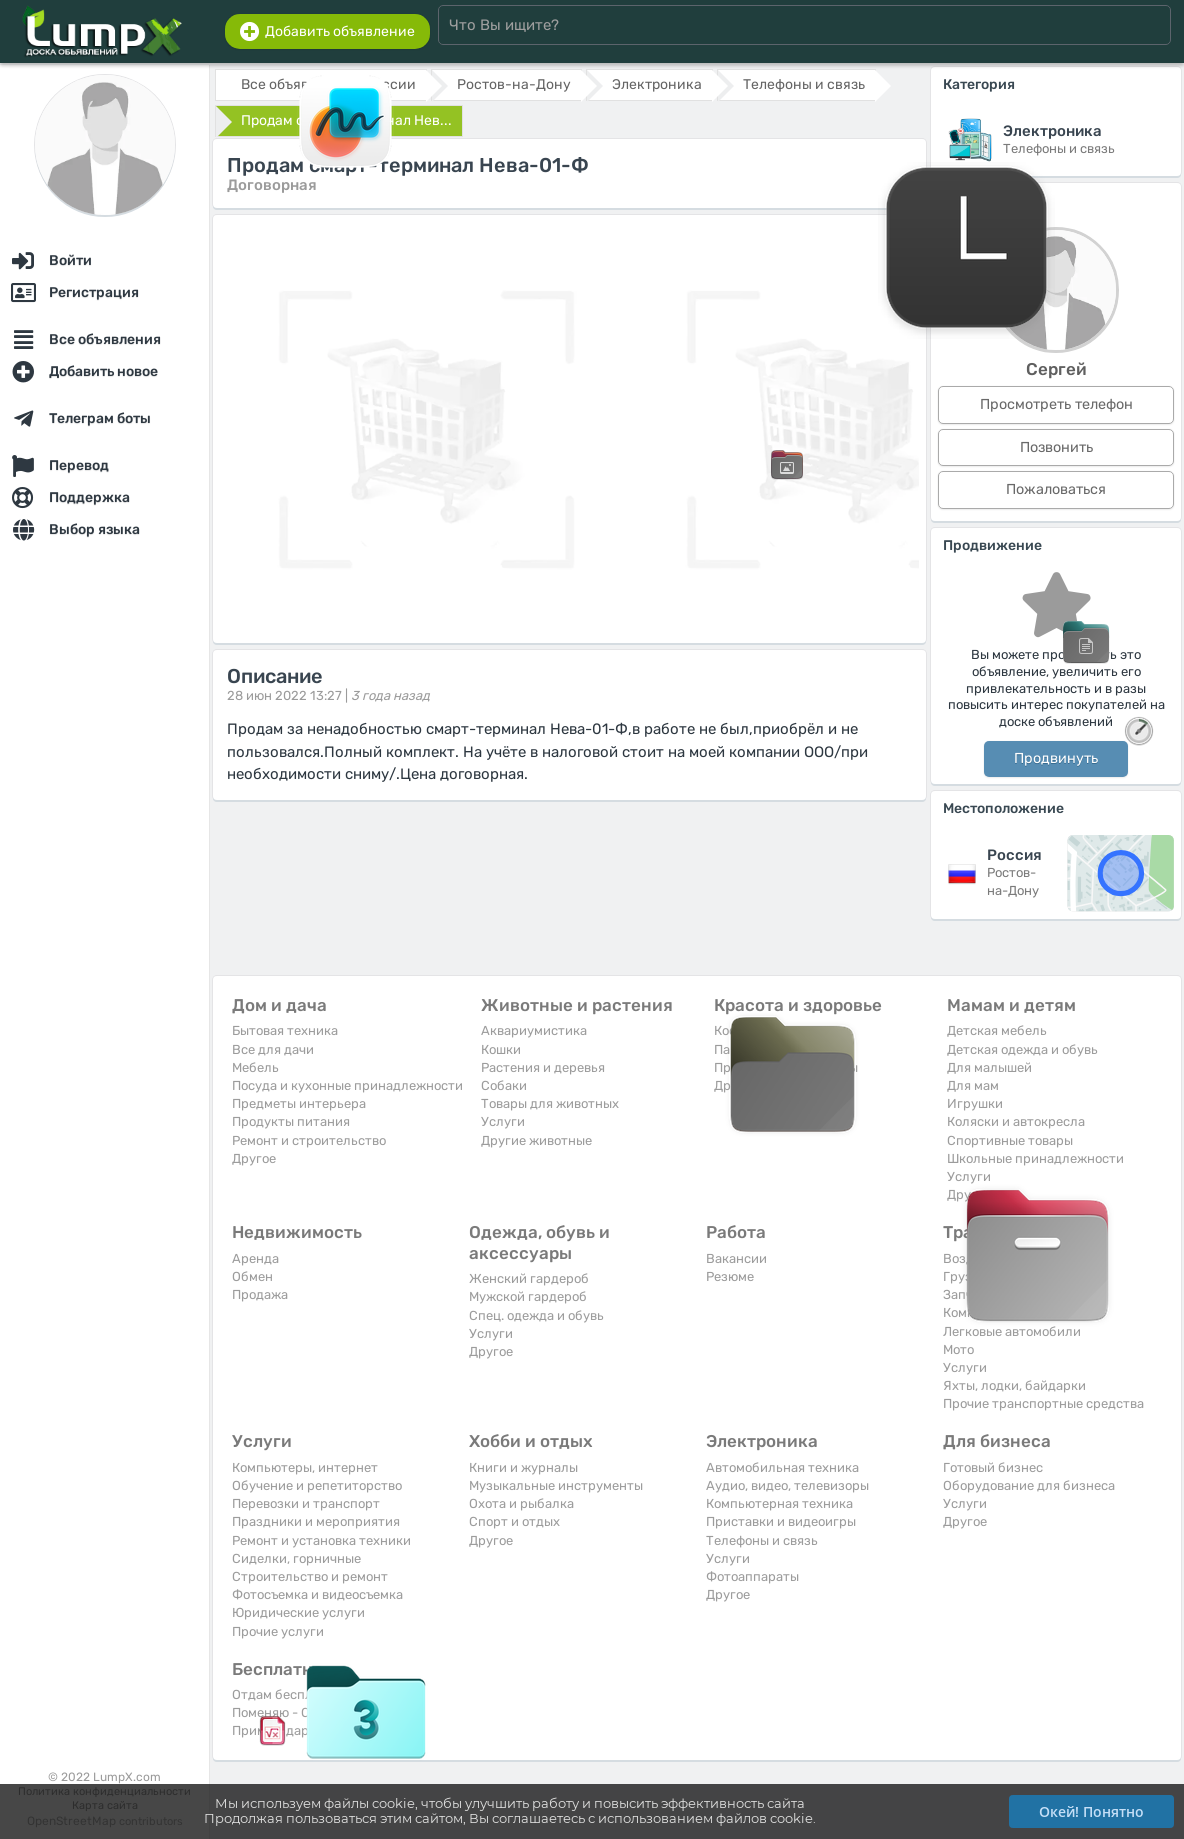  I want to click on open a formula template file, so click(272, 1730).